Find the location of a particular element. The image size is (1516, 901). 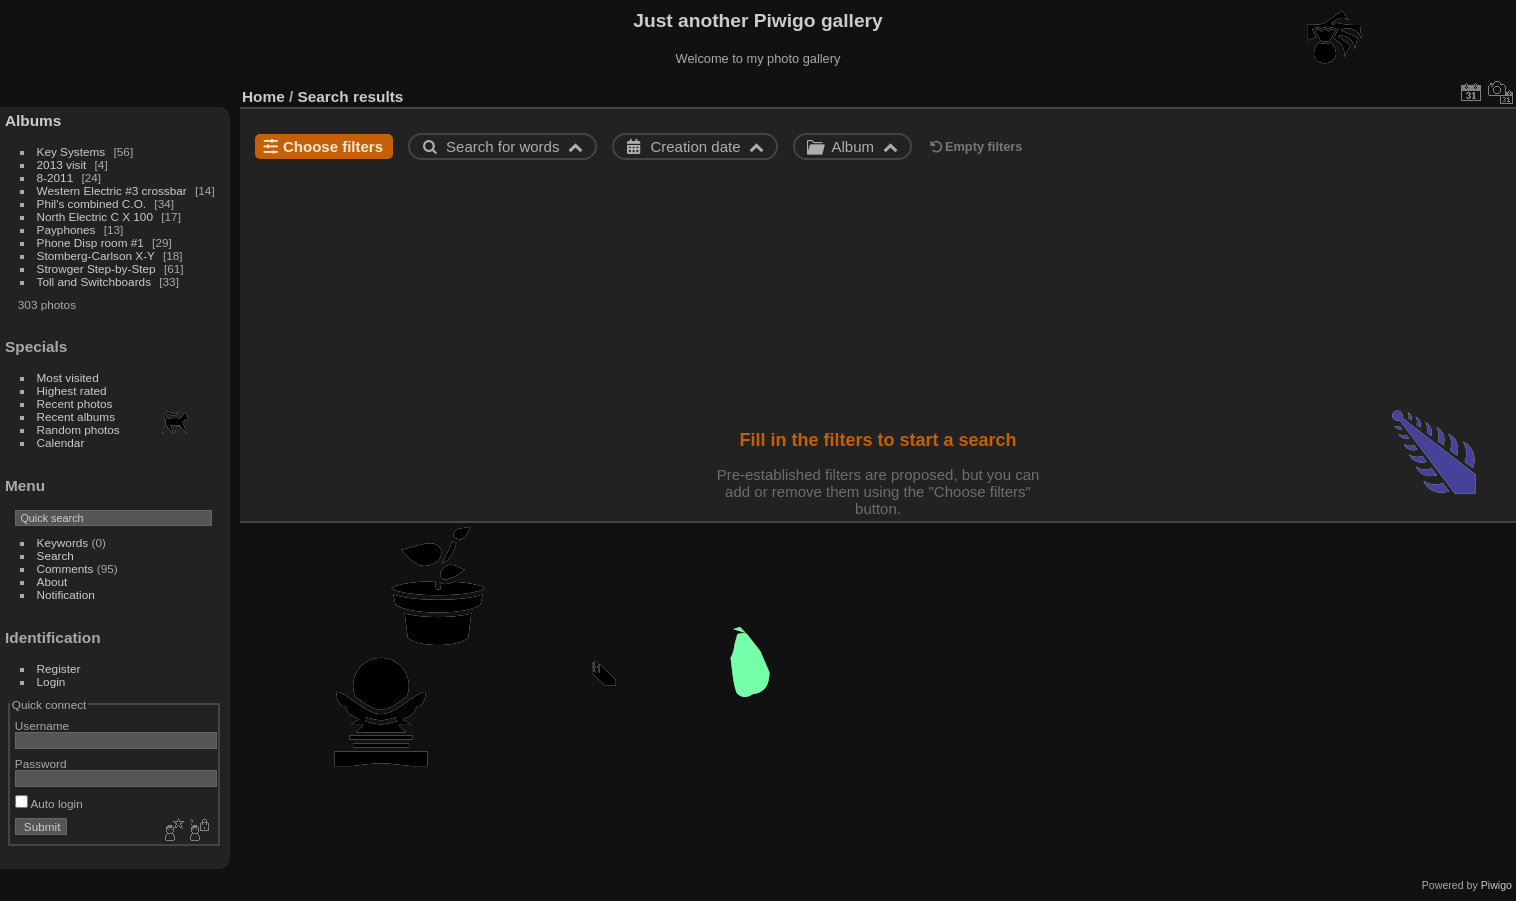

steal or grab an item quickly is located at coordinates (1334, 35).